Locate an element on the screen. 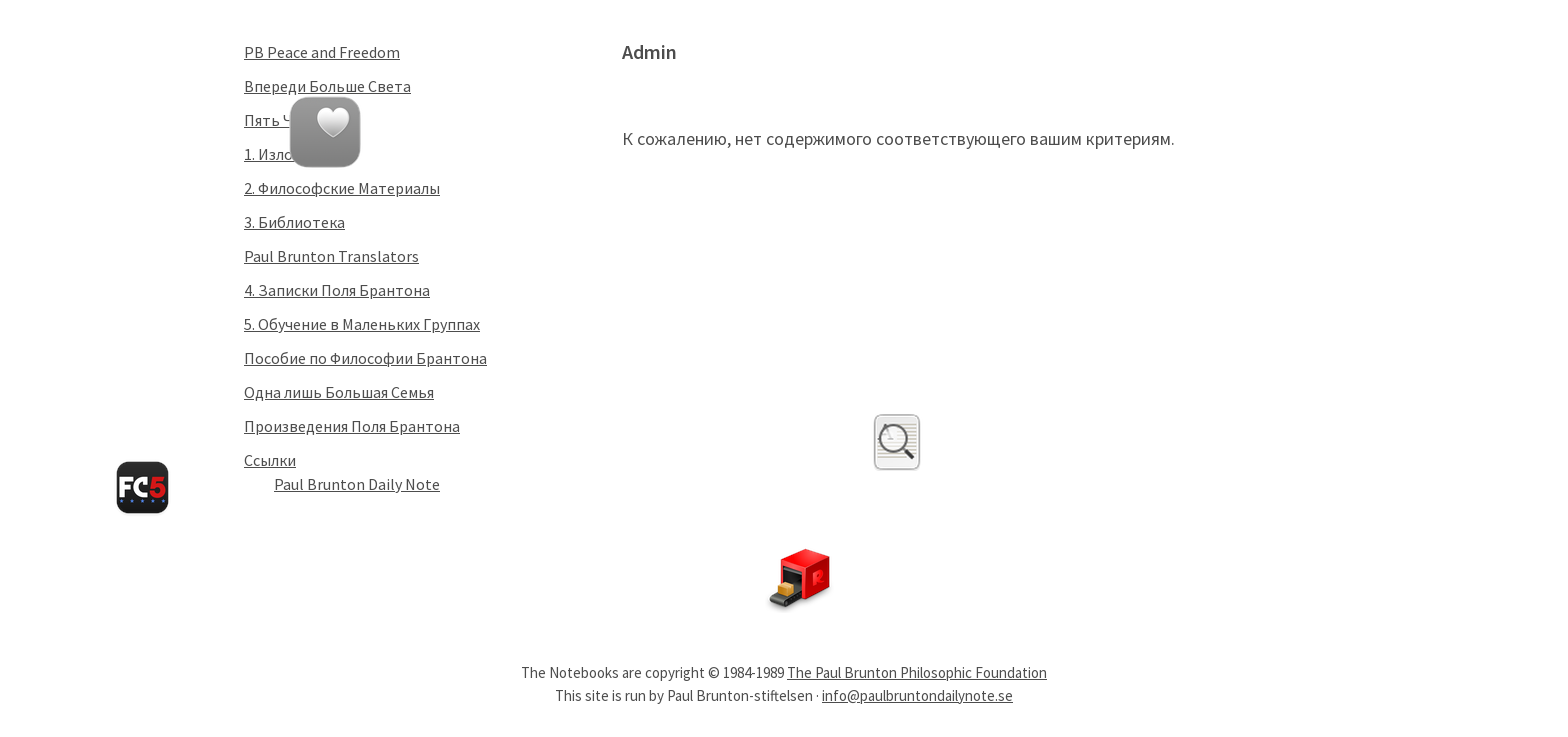  open the Health app is located at coordinates (325, 132).